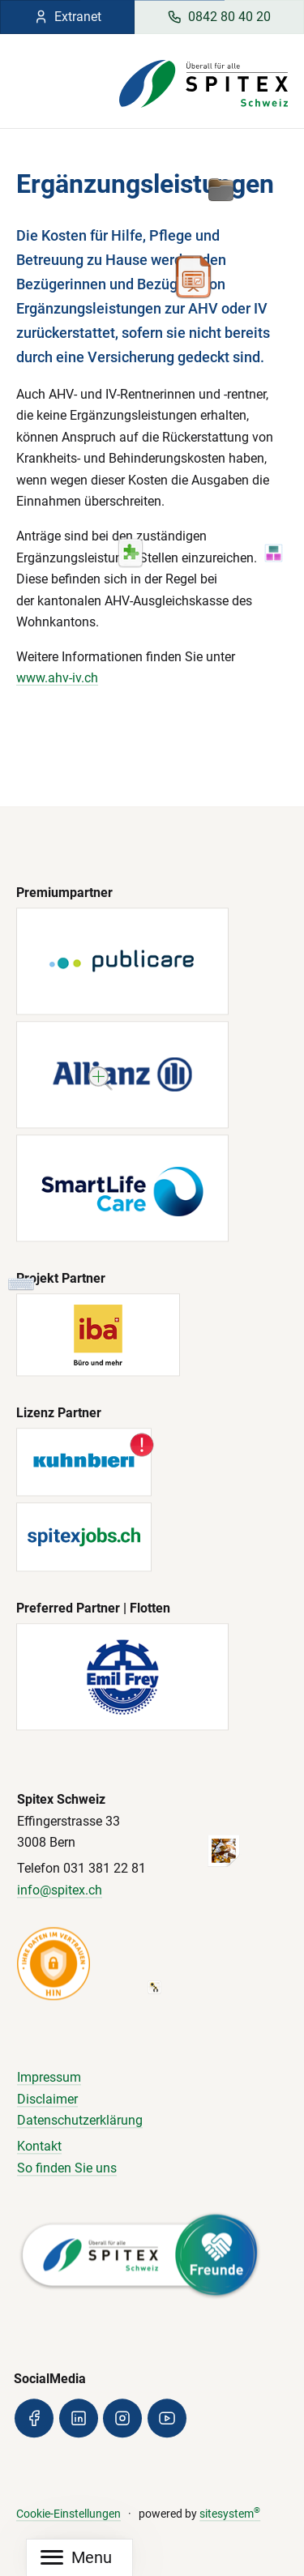  What do you see at coordinates (273, 553) in the screenshot?
I see `select all items in the current view` at bounding box center [273, 553].